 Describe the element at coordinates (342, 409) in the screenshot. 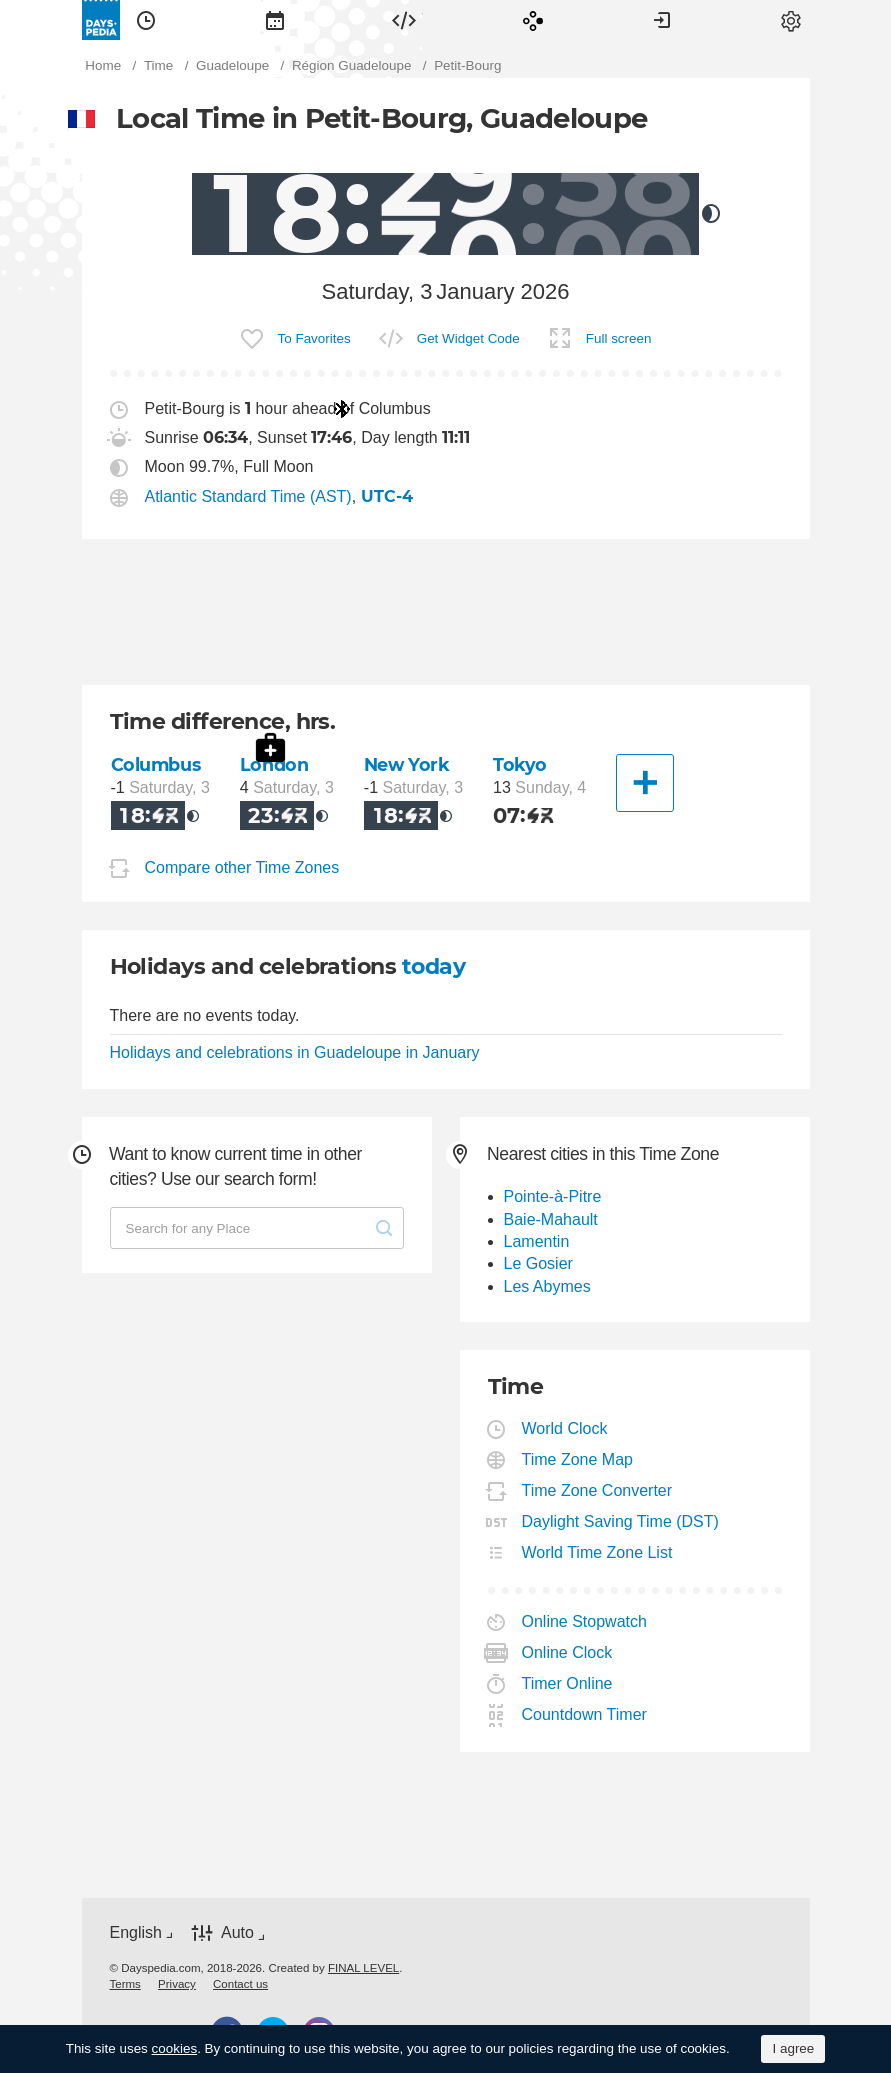

I see `indicates bluetooth is connected to a device` at that location.